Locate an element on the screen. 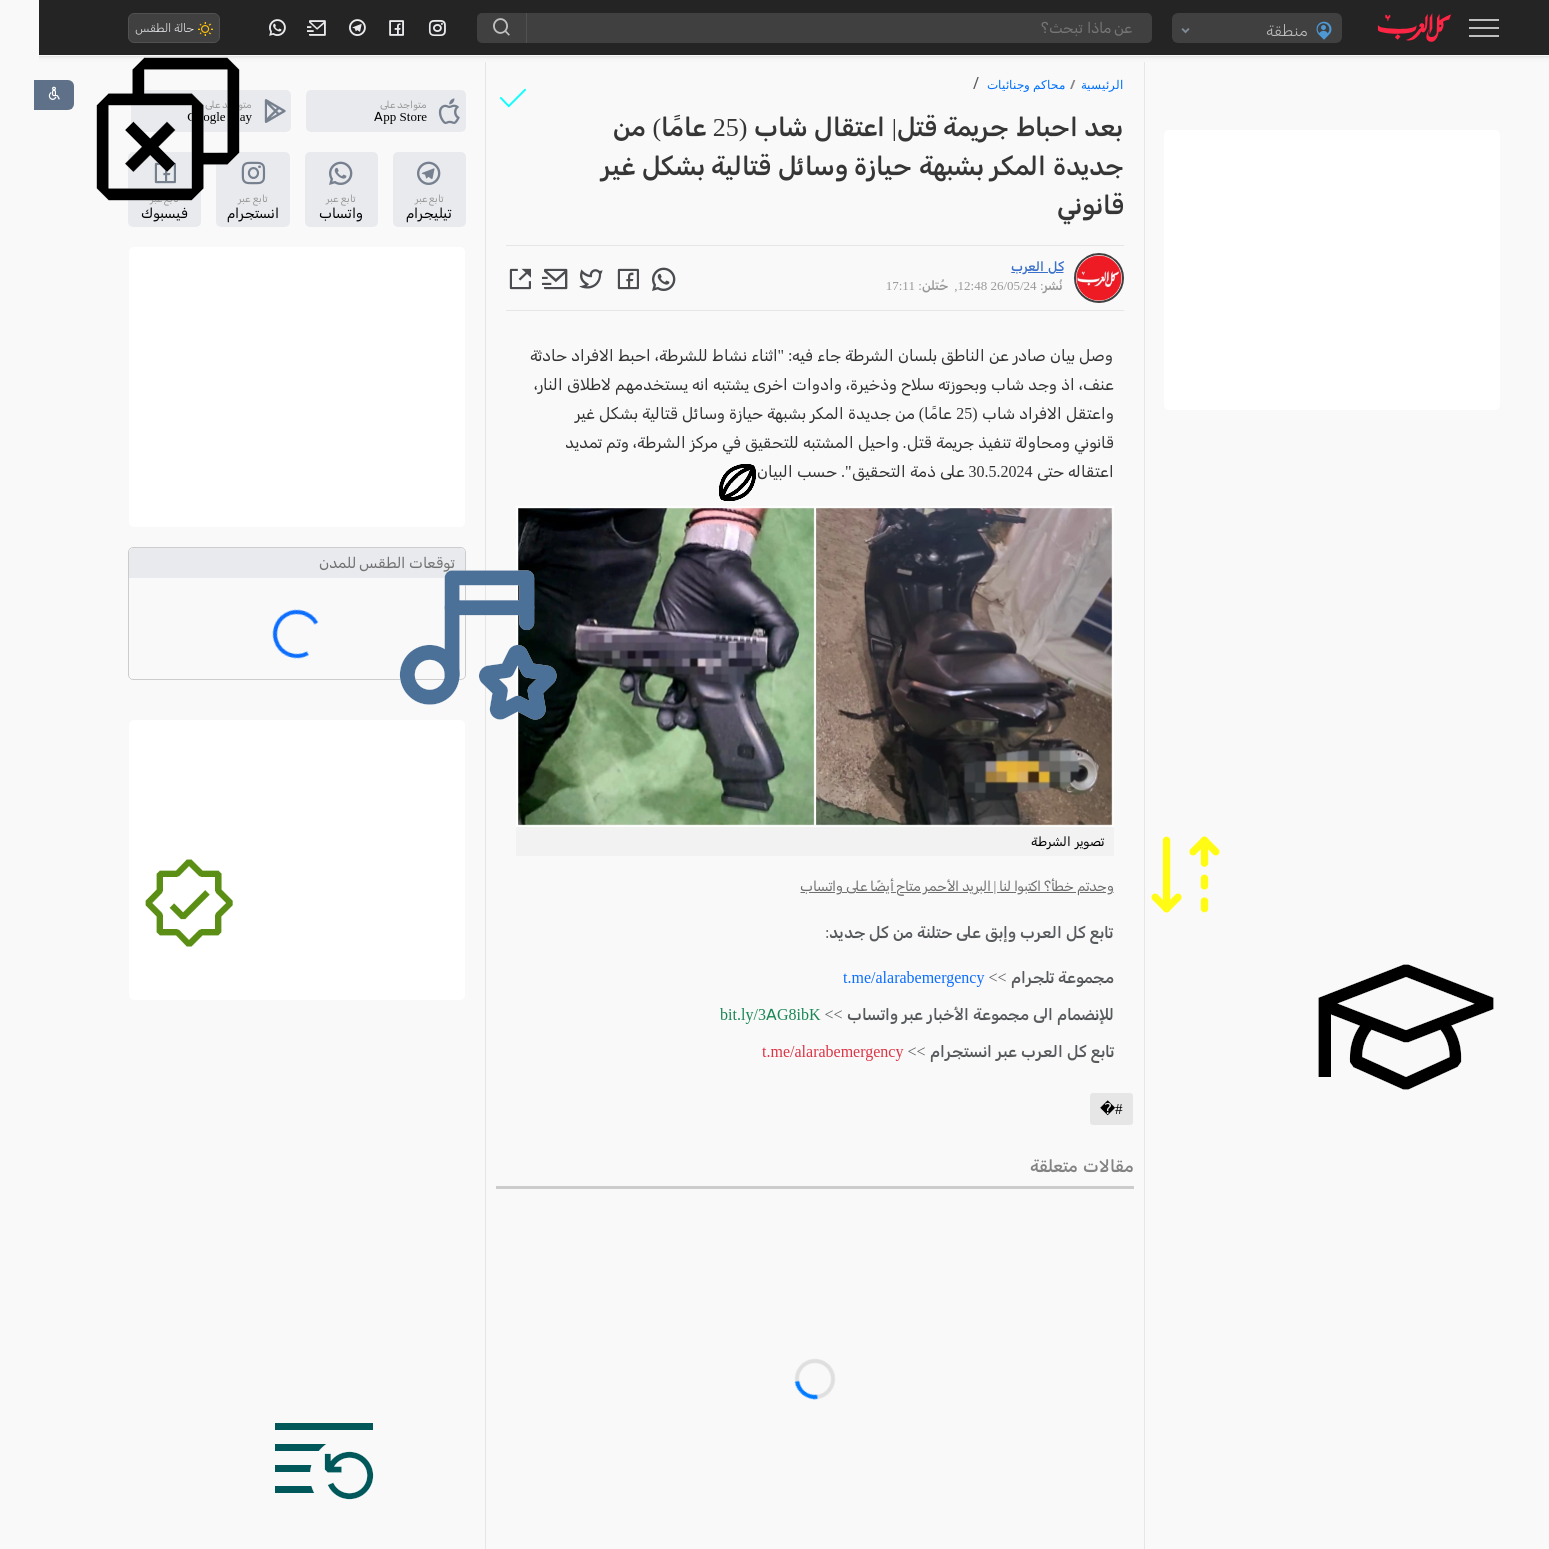 The image size is (1549, 1549). indicates a verified or authenticated account is located at coordinates (189, 903).